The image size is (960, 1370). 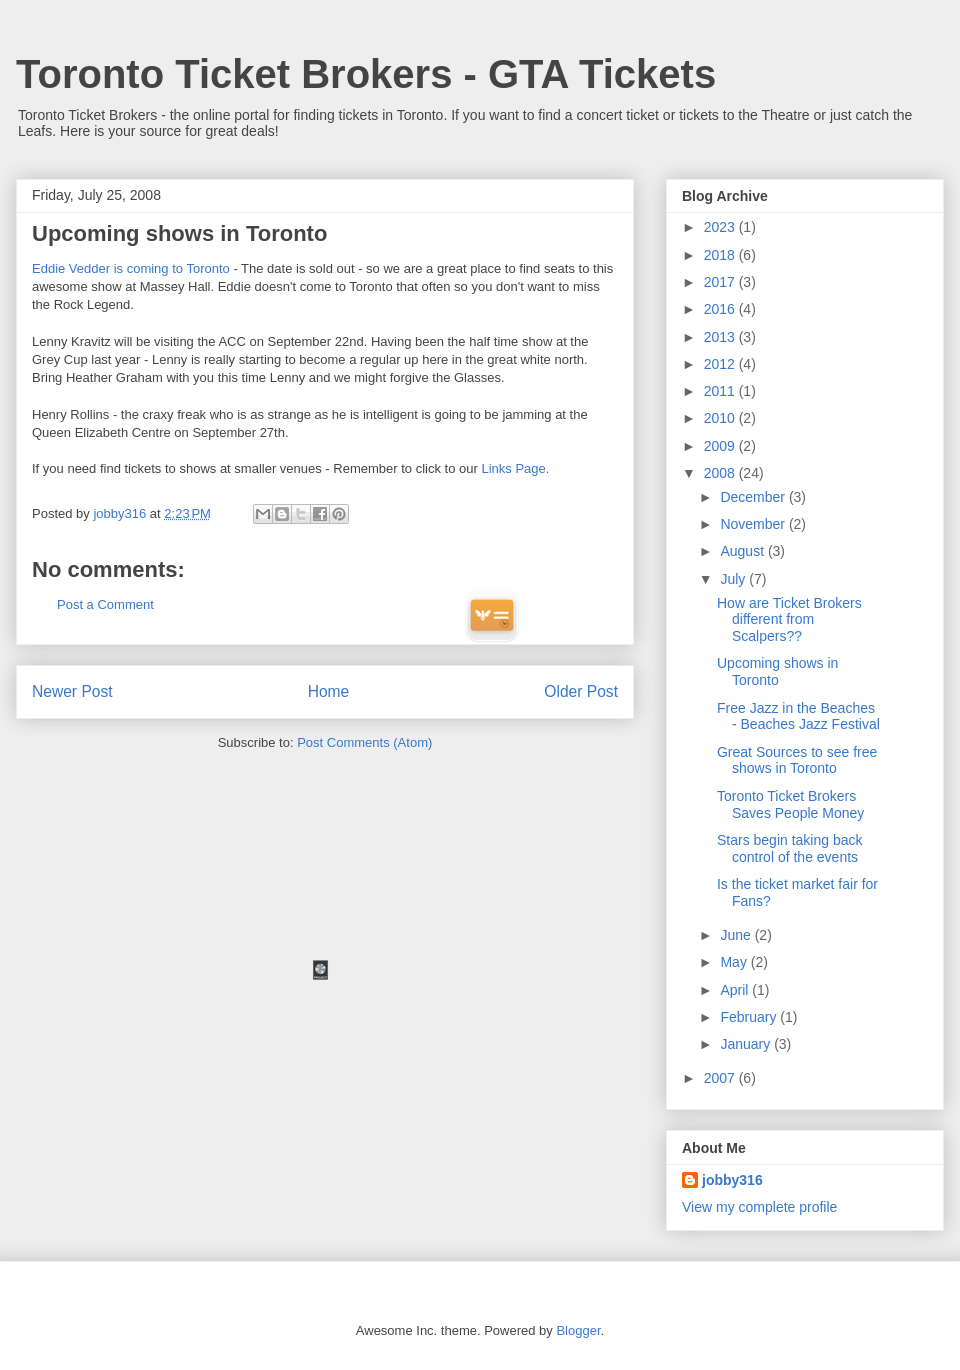 I want to click on open a Logic Pro project file in GarageBand, so click(x=320, y=970).